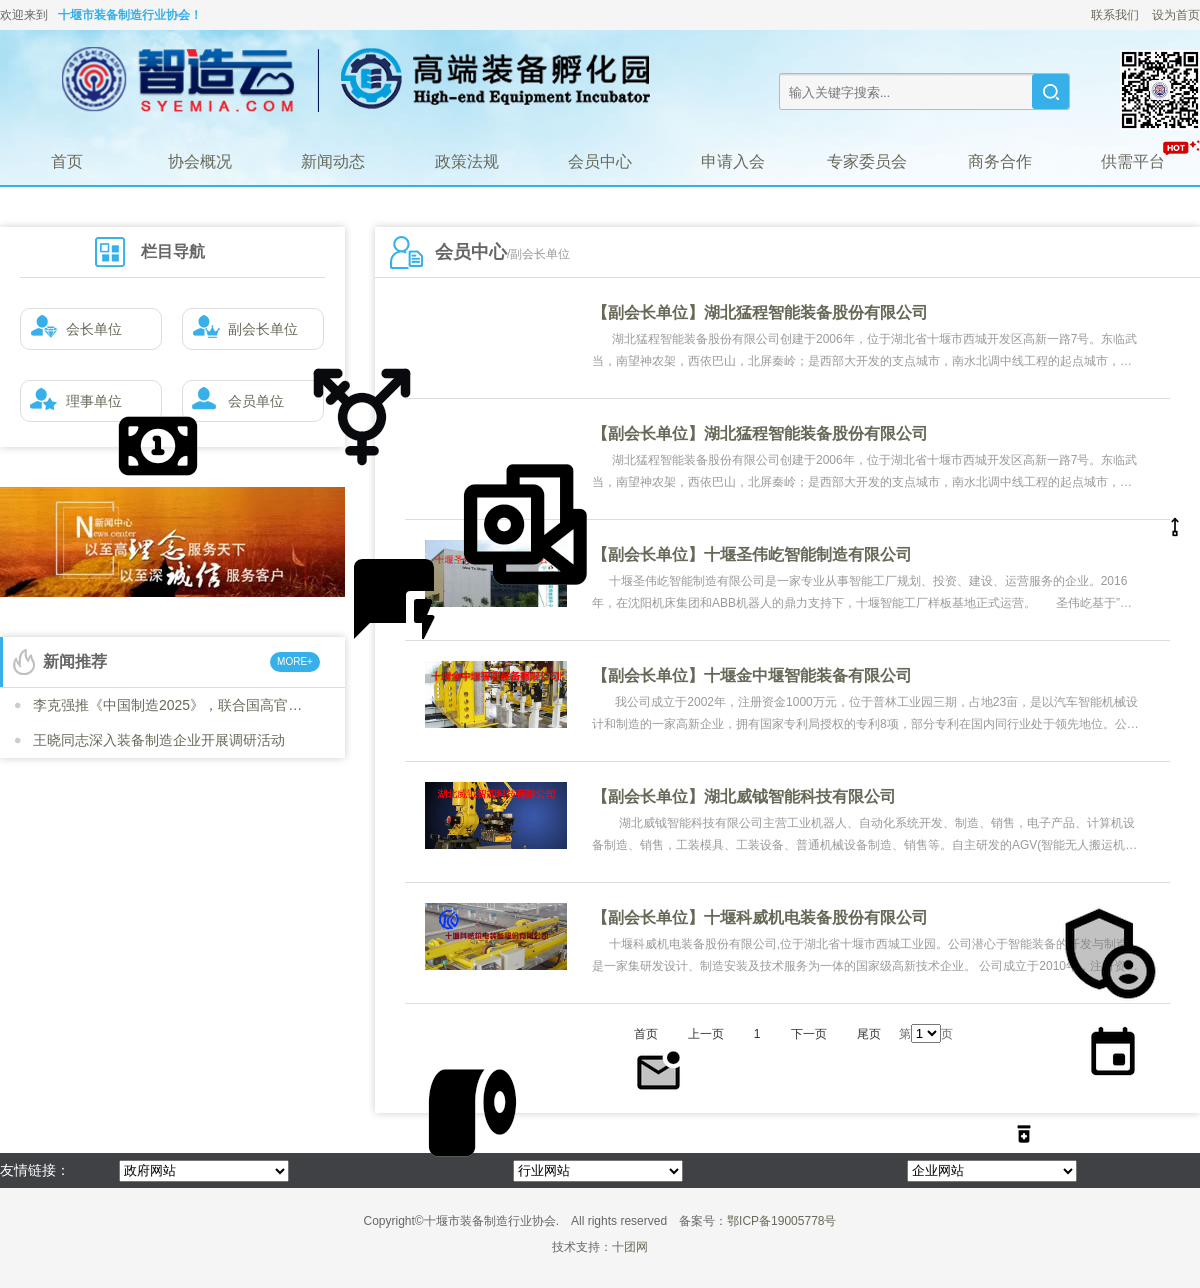 The width and height of the screenshot is (1200, 1288). Describe the element at coordinates (472, 1107) in the screenshot. I see `indicates restroom or bathroom location` at that location.